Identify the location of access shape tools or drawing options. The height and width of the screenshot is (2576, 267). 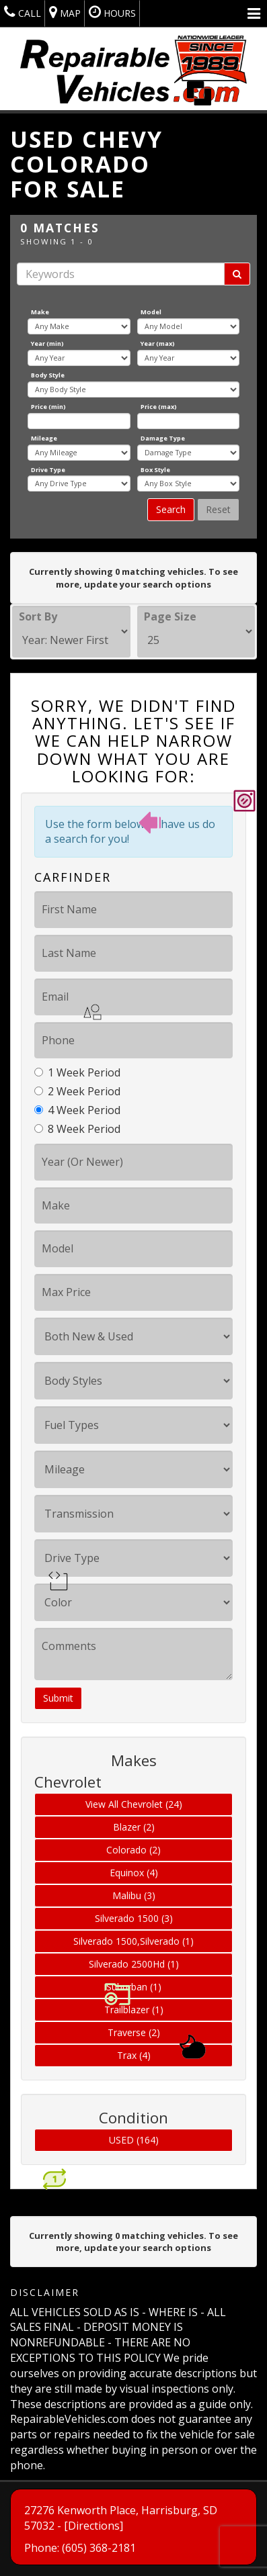
(93, 1013).